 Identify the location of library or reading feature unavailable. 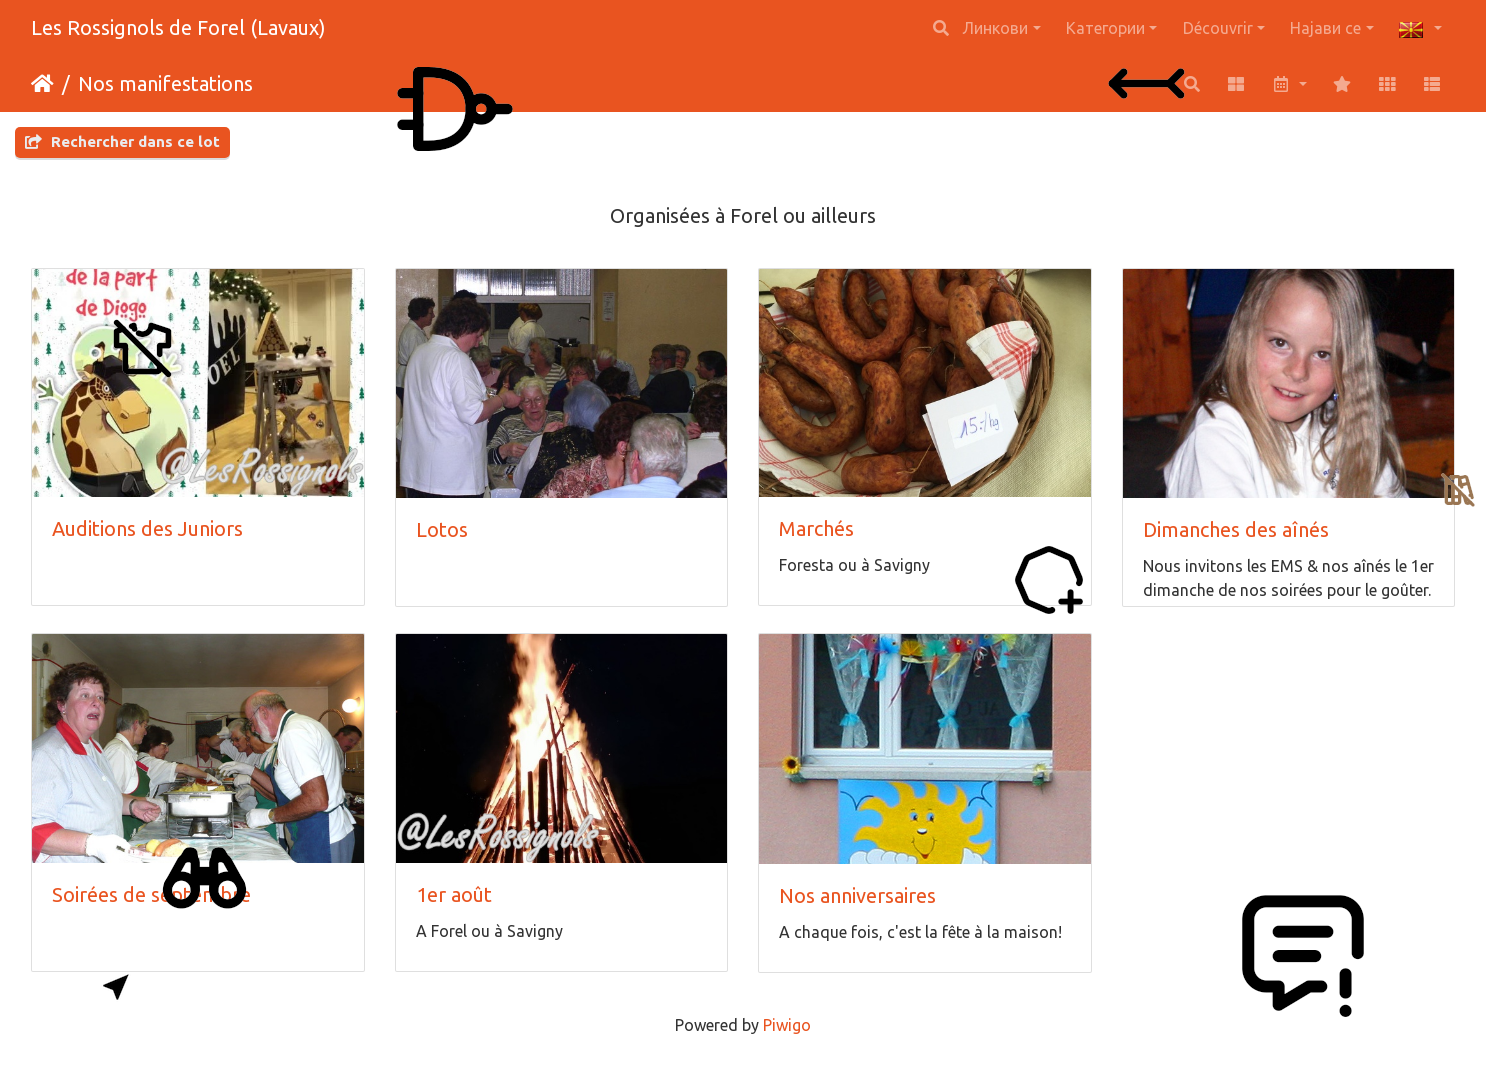
(1458, 490).